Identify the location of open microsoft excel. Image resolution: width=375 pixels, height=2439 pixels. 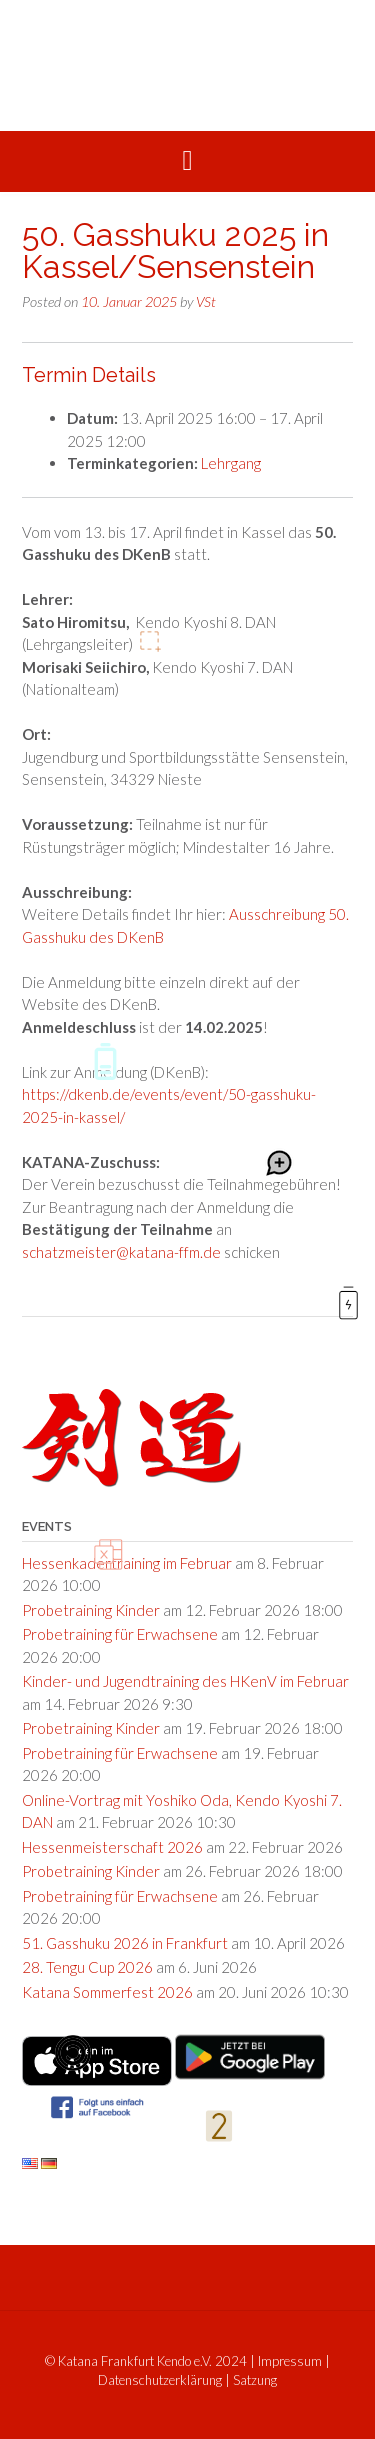
(109, 1554).